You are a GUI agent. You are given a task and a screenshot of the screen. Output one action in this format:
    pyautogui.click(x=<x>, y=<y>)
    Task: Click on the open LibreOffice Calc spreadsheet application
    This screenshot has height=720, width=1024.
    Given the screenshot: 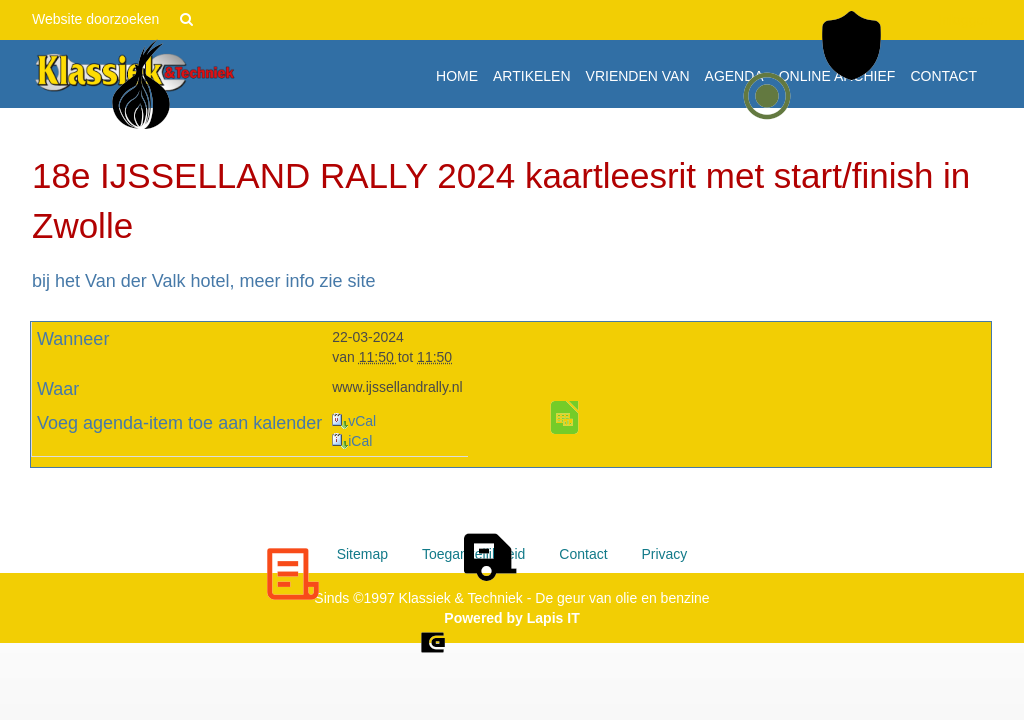 What is the action you would take?
    pyautogui.click(x=564, y=417)
    